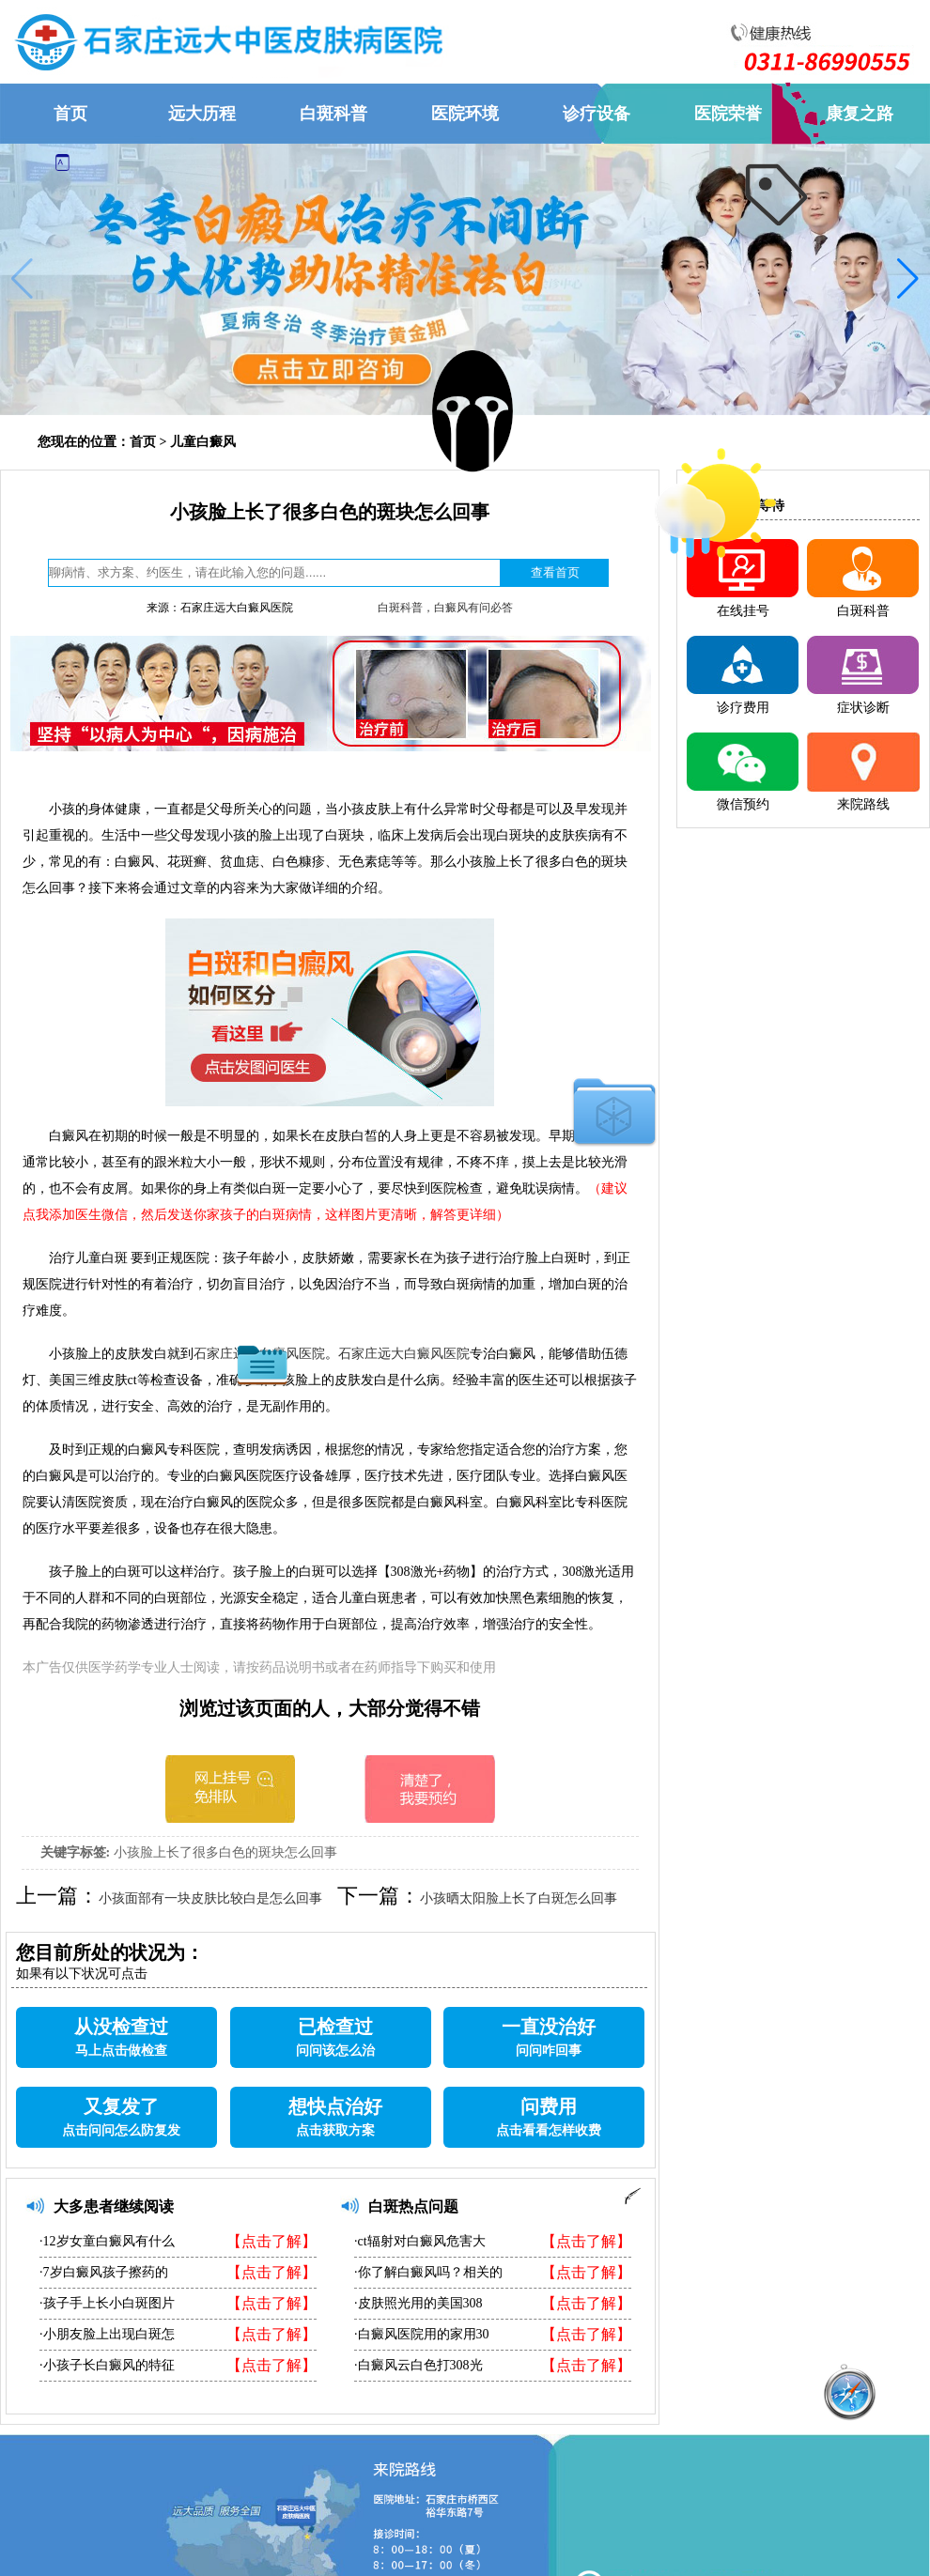  I want to click on open ebook reader app, so click(63, 162).